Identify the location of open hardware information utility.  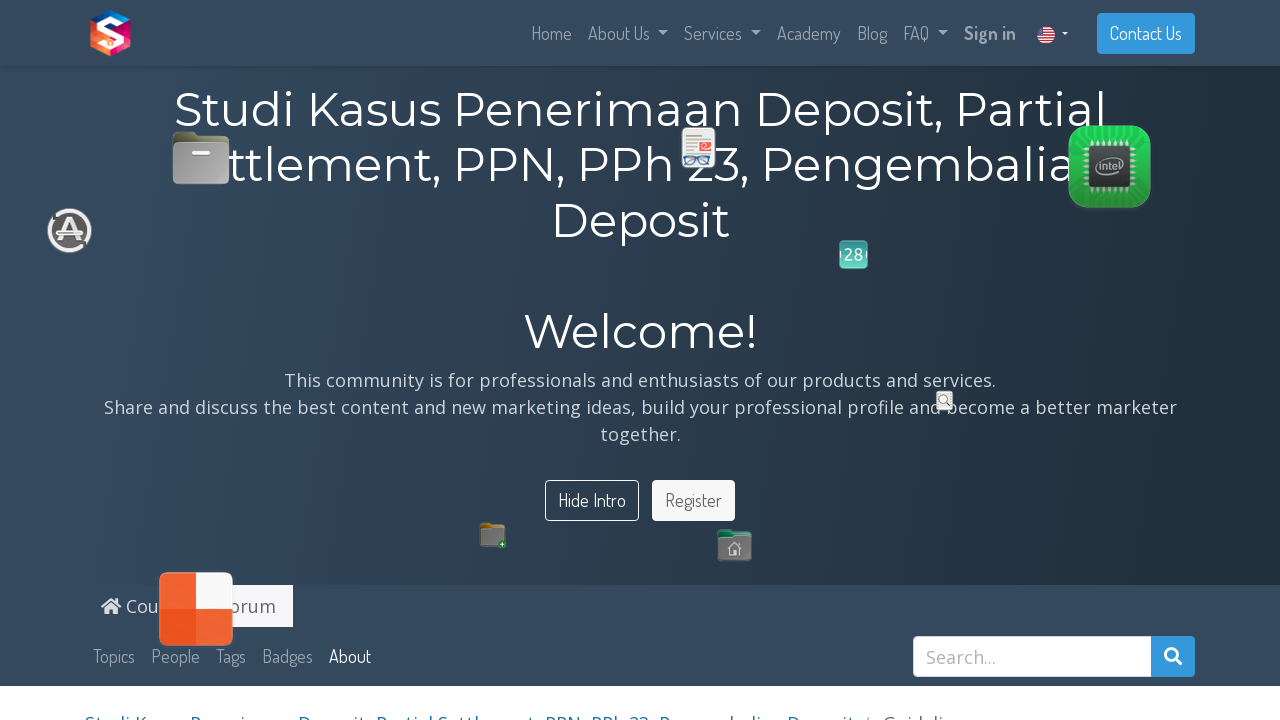
(1109, 166).